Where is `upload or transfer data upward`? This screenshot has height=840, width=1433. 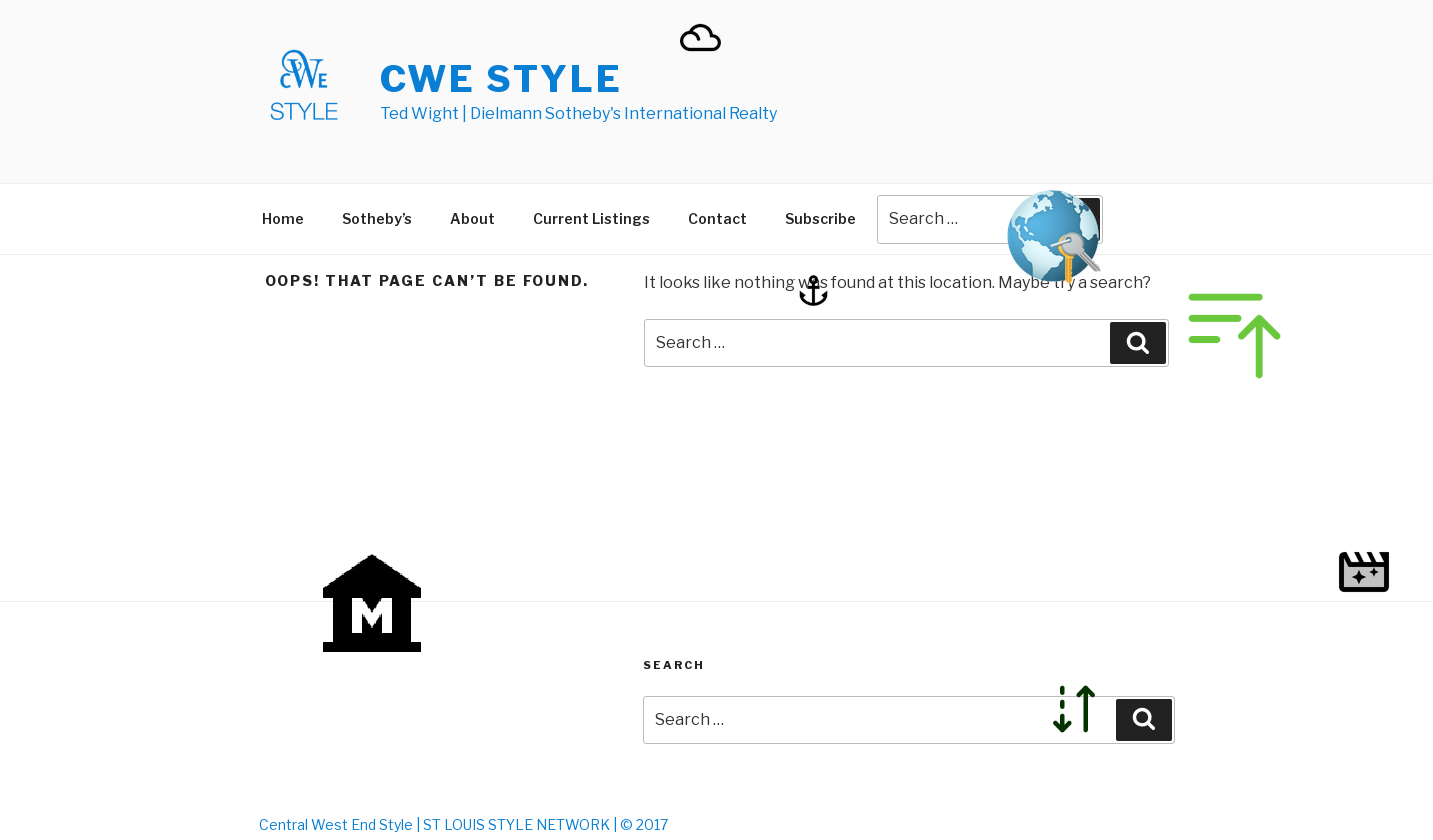
upload or transfer data upward is located at coordinates (1074, 709).